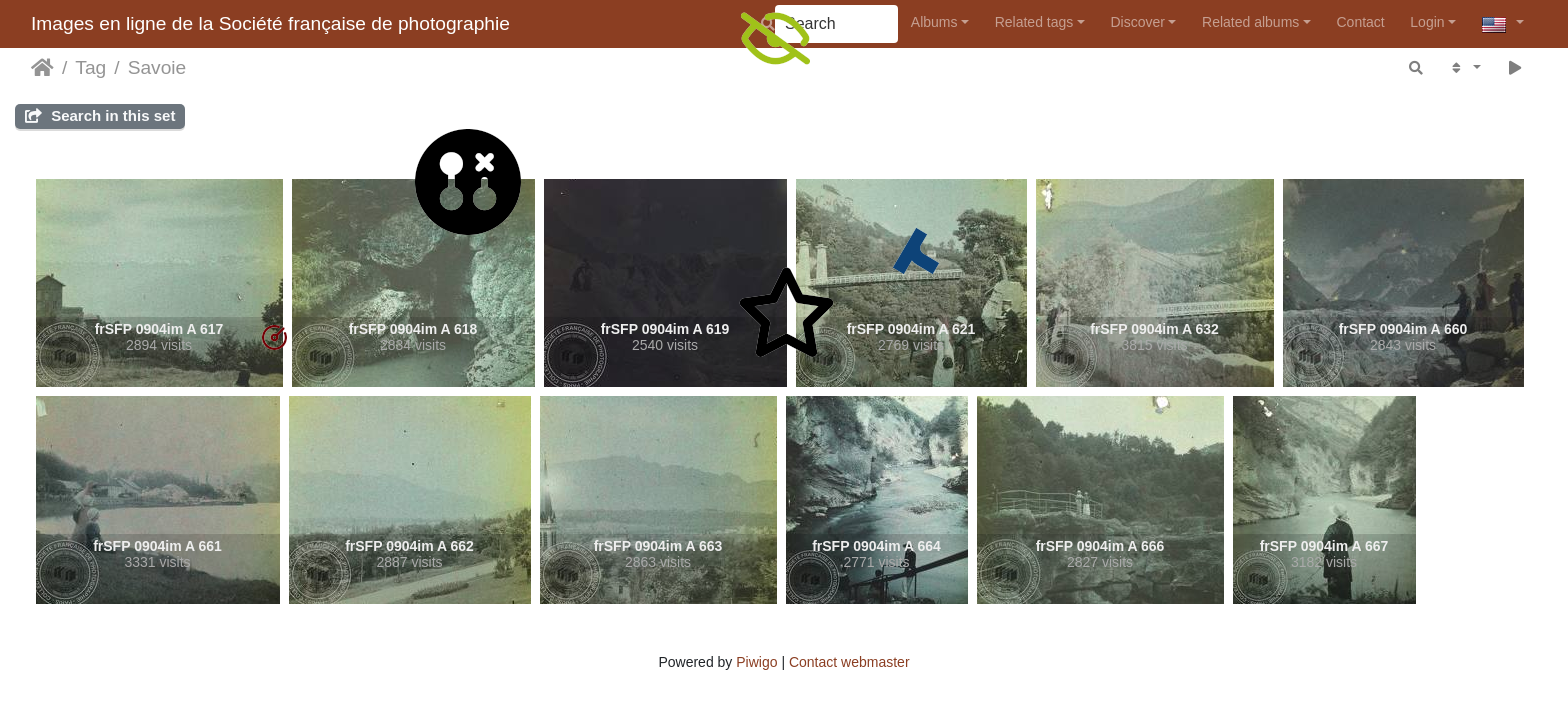 The image size is (1568, 720). What do you see at coordinates (916, 251) in the screenshot?
I see `trapeze app or service branding` at bounding box center [916, 251].